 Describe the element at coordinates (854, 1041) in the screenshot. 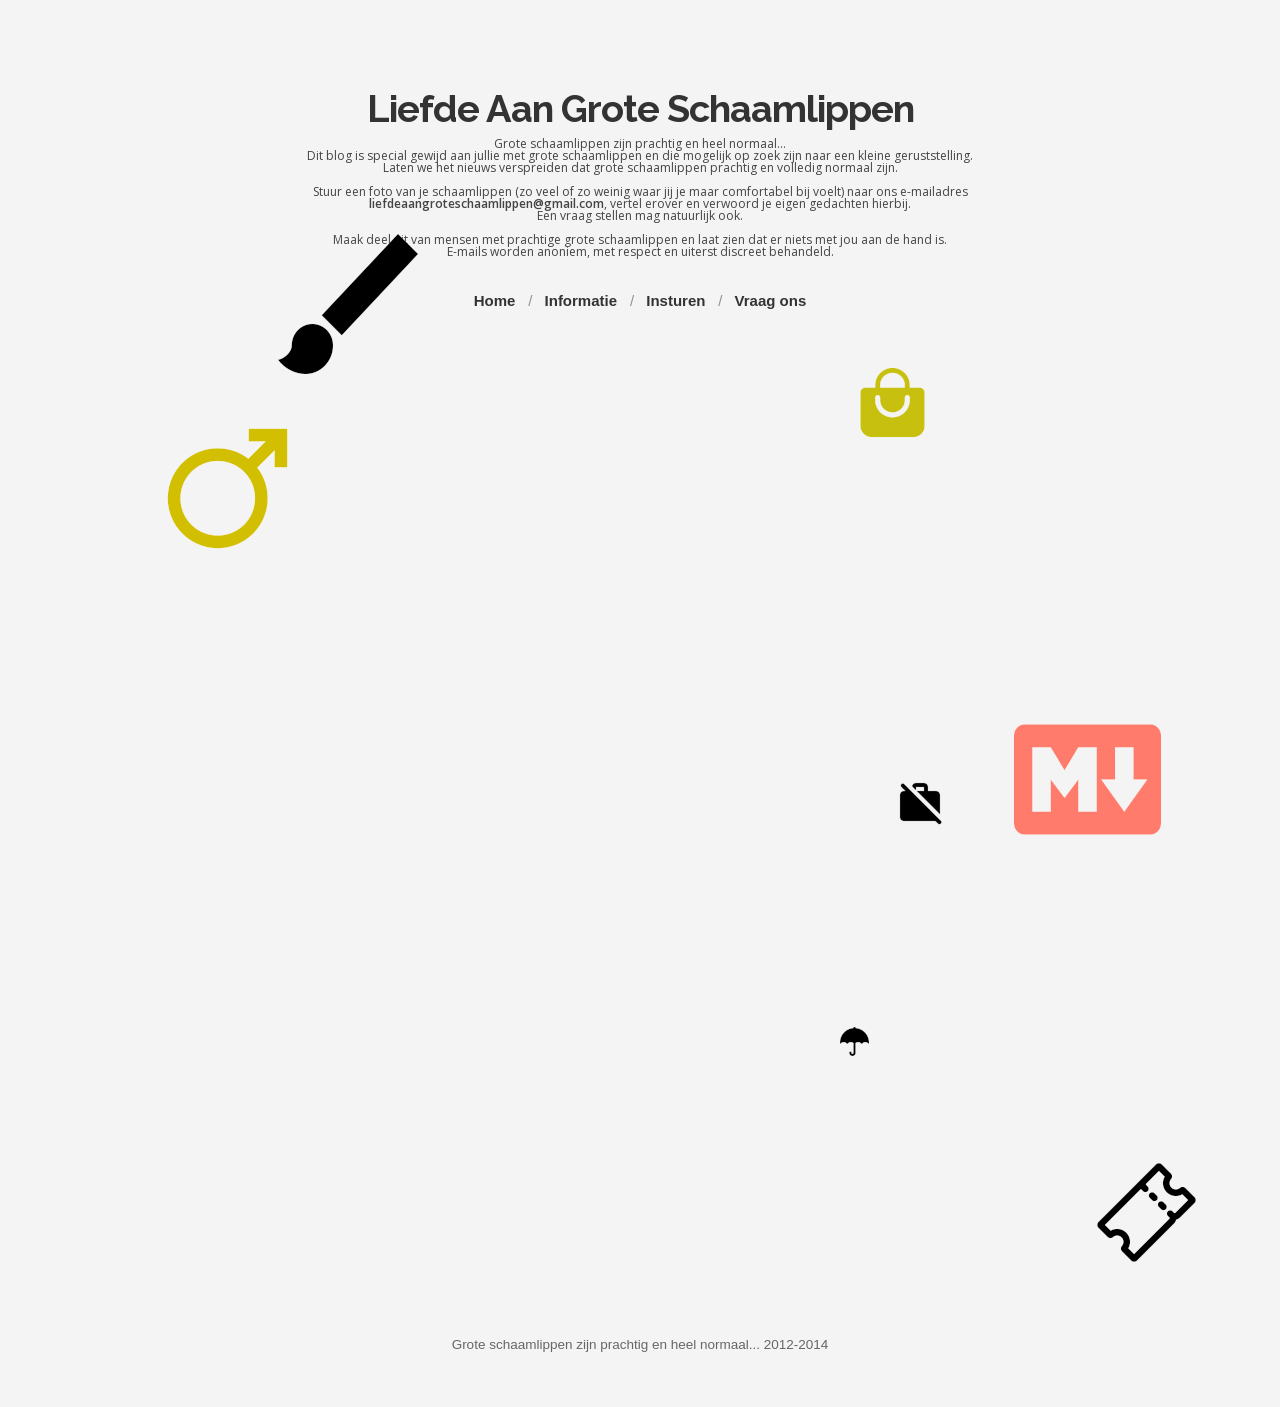

I see `view weather protection or rain forecast` at that location.